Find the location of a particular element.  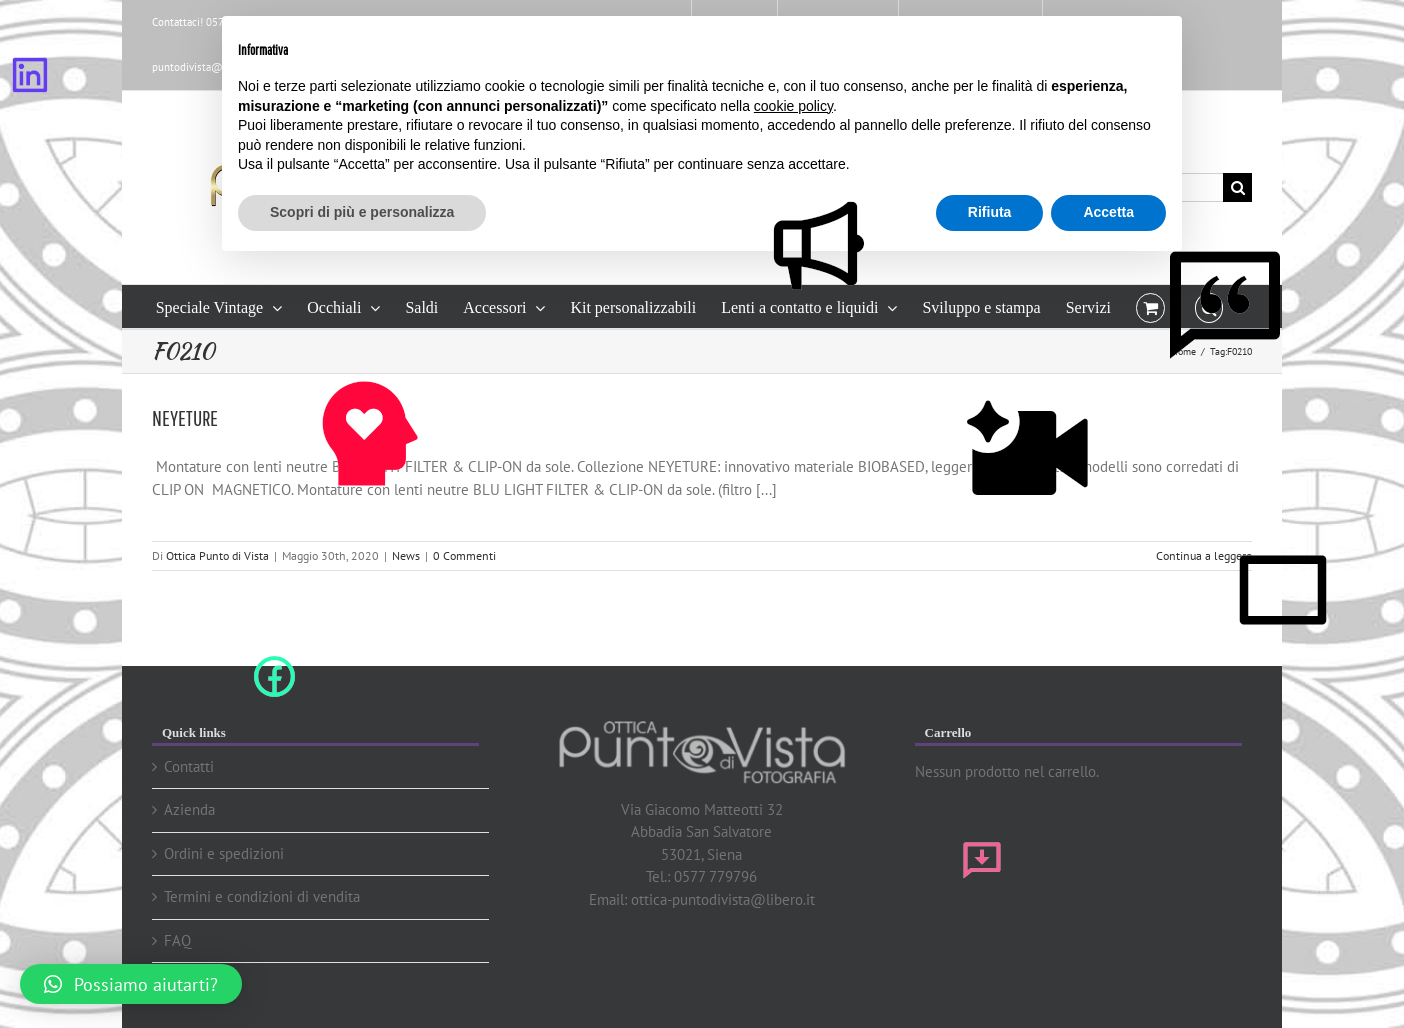

draw a rectangle shape is located at coordinates (1283, 590).